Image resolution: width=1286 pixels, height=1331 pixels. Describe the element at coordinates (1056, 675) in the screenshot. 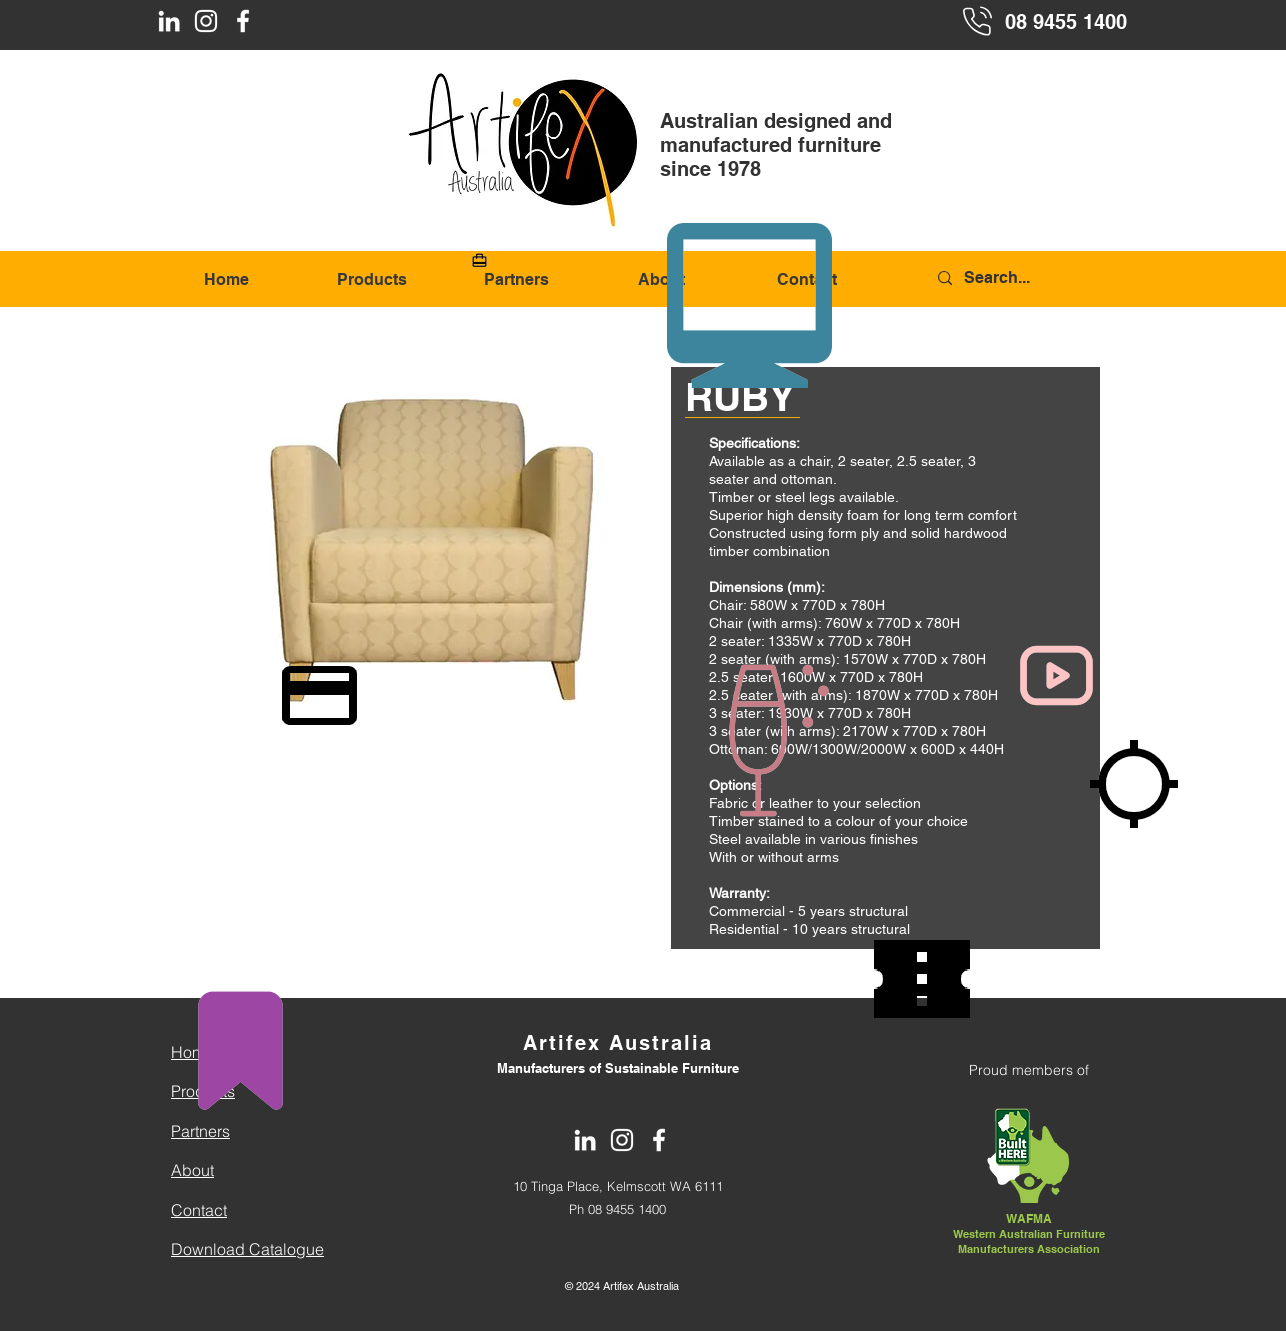

I see `open YouTube app` at that location.